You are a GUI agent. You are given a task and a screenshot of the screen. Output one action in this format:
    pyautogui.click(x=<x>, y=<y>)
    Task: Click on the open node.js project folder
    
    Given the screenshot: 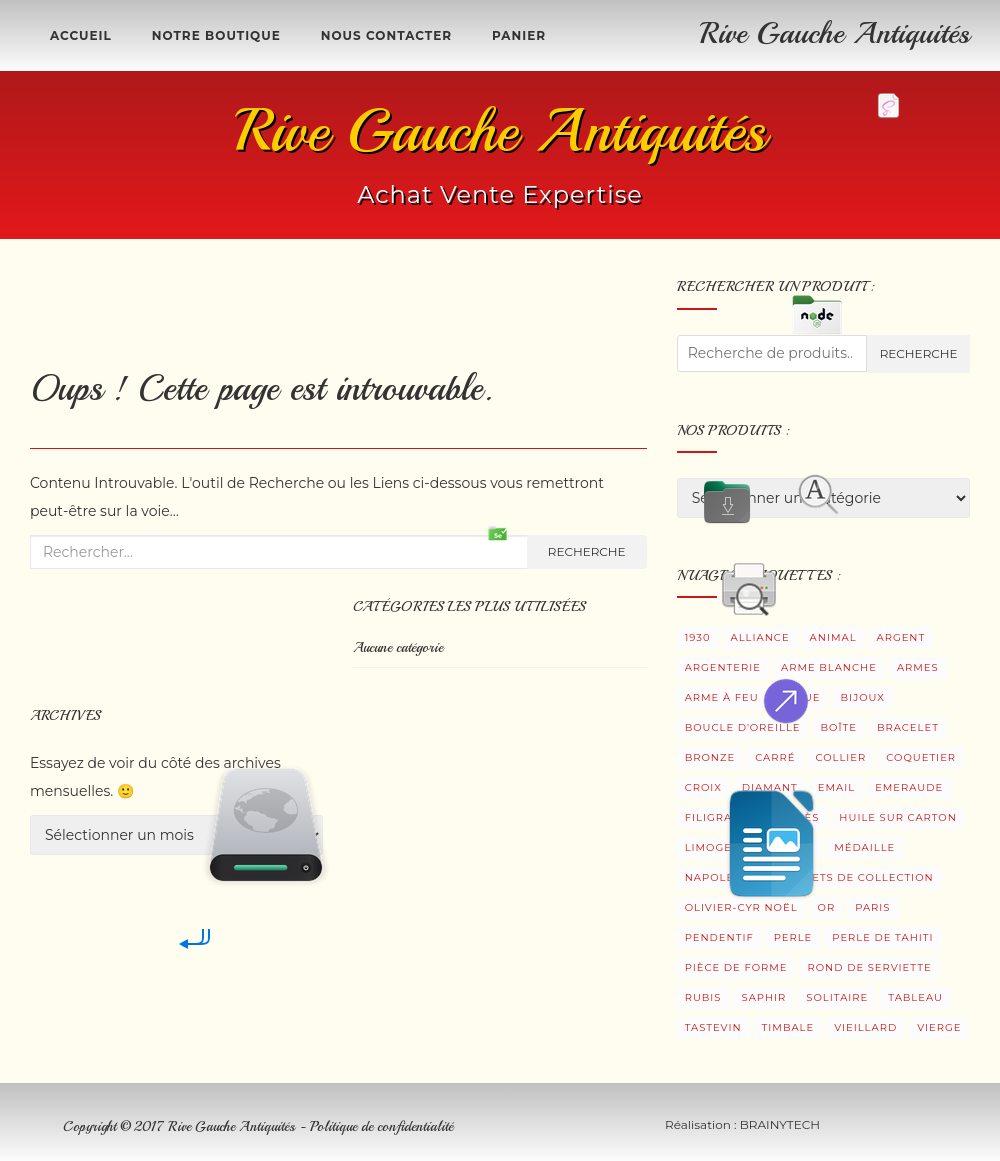 What is the action you would take?
    pyautogui.click(x=817, y=316)
    